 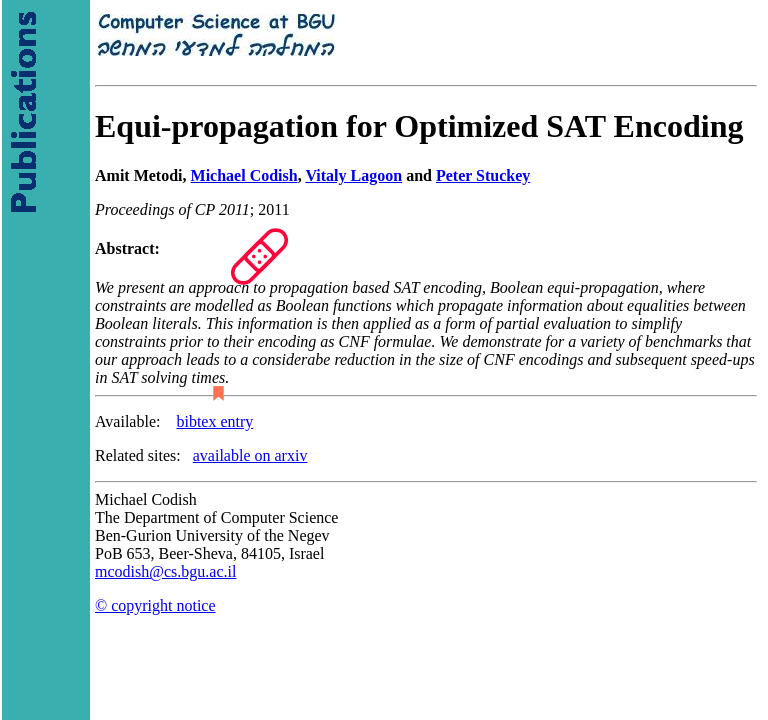 What do you see at coordinates (259, 256) in the screenshot?
I see `access first aid or medical information` at bounding box center [259, 256].